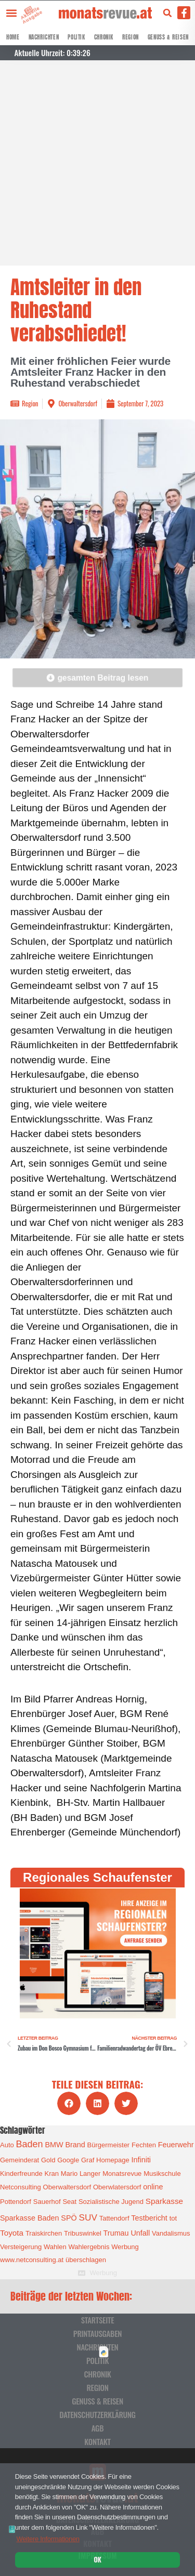  I want to click on a python 3 script or source file, so click(103, 2352).